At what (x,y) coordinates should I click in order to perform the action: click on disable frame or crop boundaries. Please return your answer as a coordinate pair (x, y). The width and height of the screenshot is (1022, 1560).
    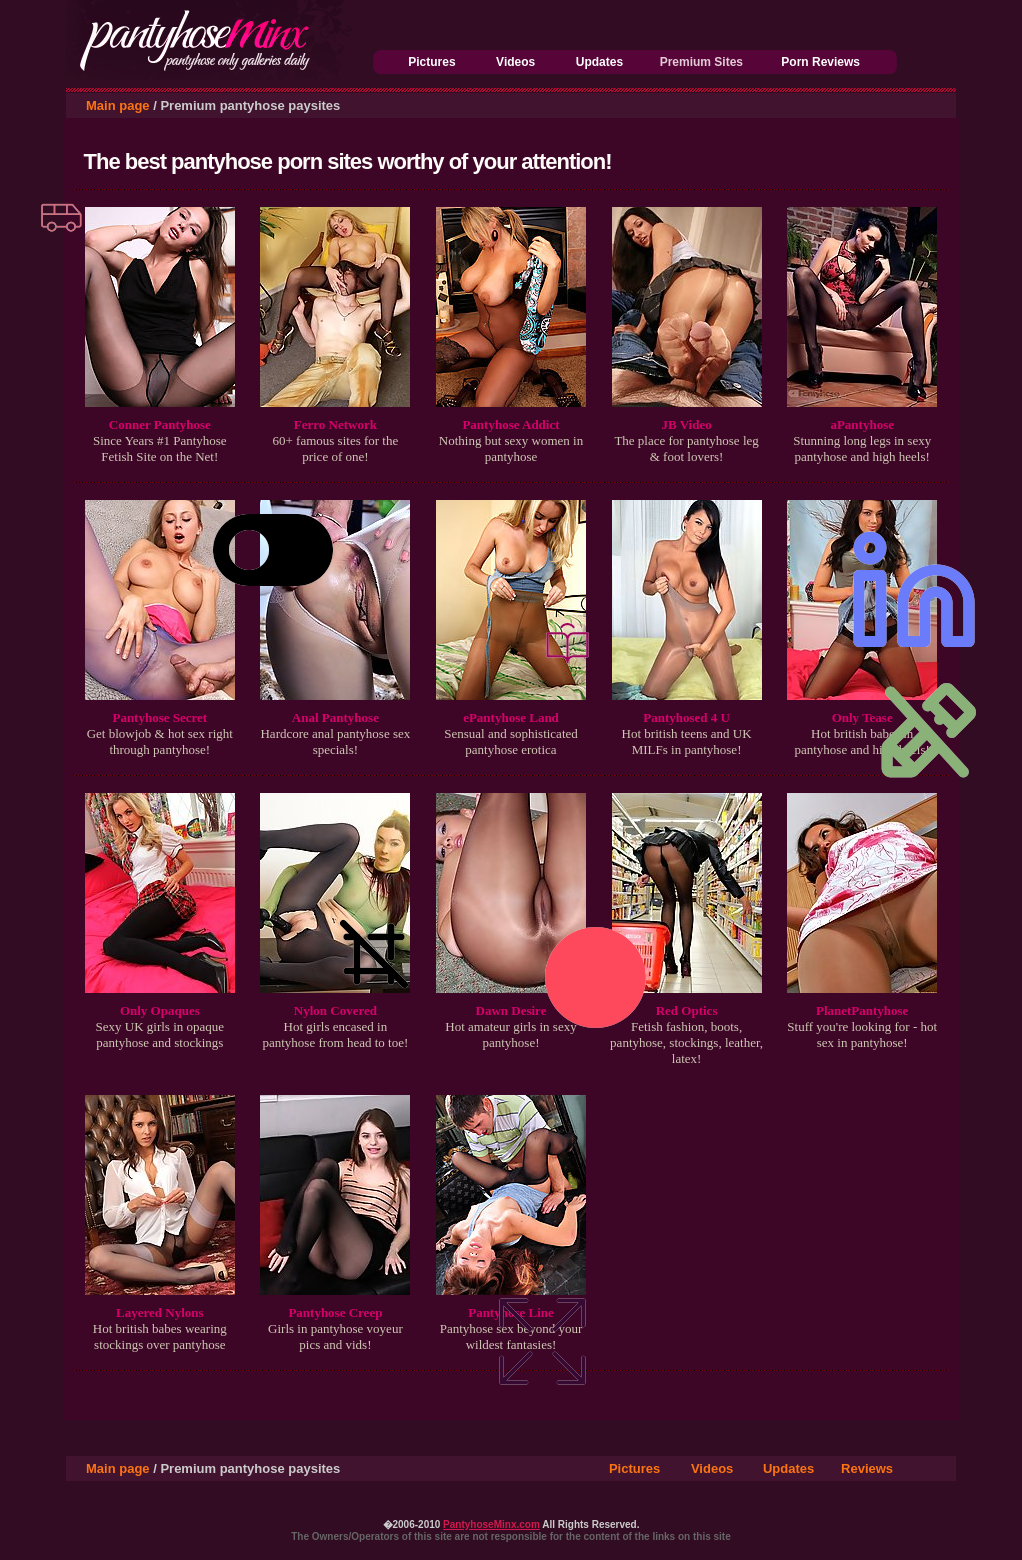
    Looking at the image, I should click on (374, 954).